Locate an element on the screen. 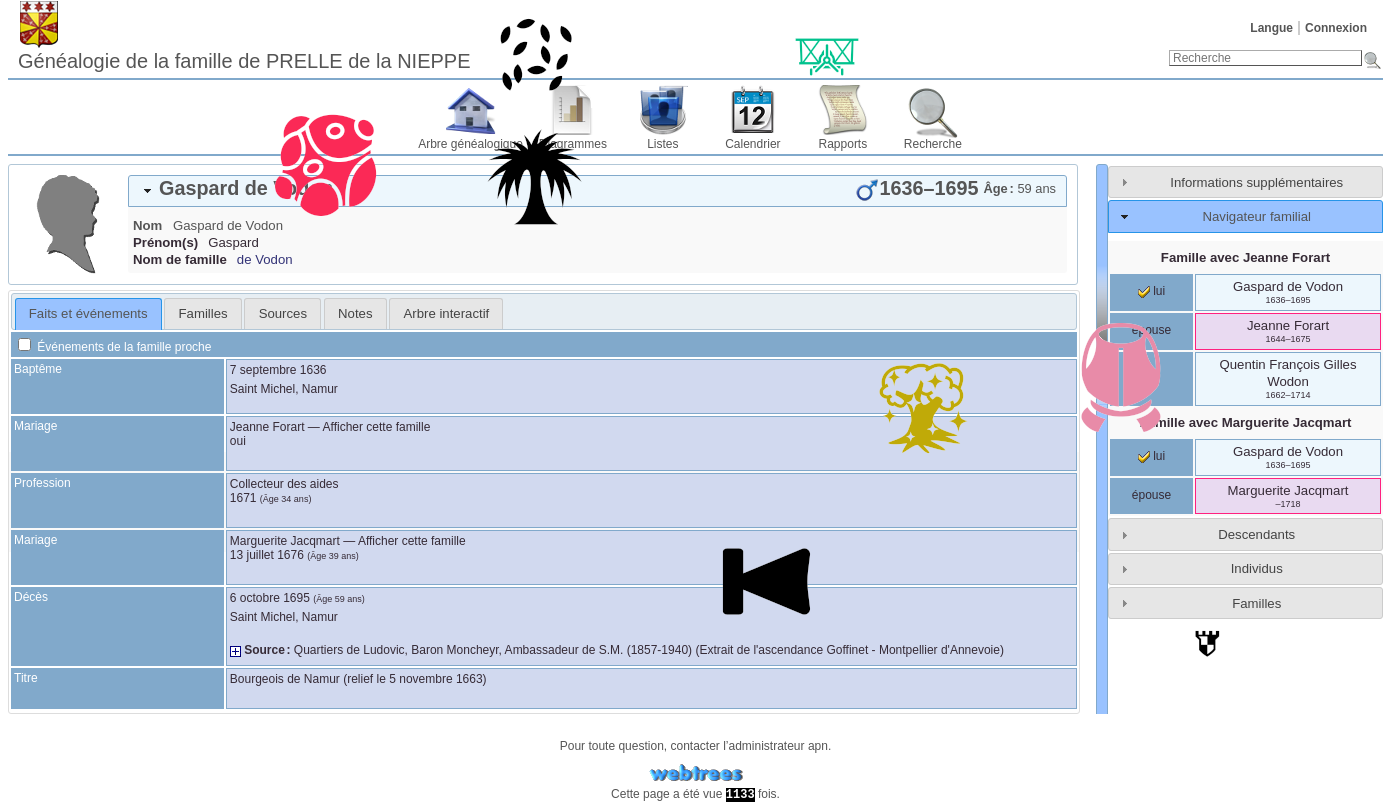 The image size is (1391, 802). indicates a health condition or medical alert is located at coordinates (325, 165).